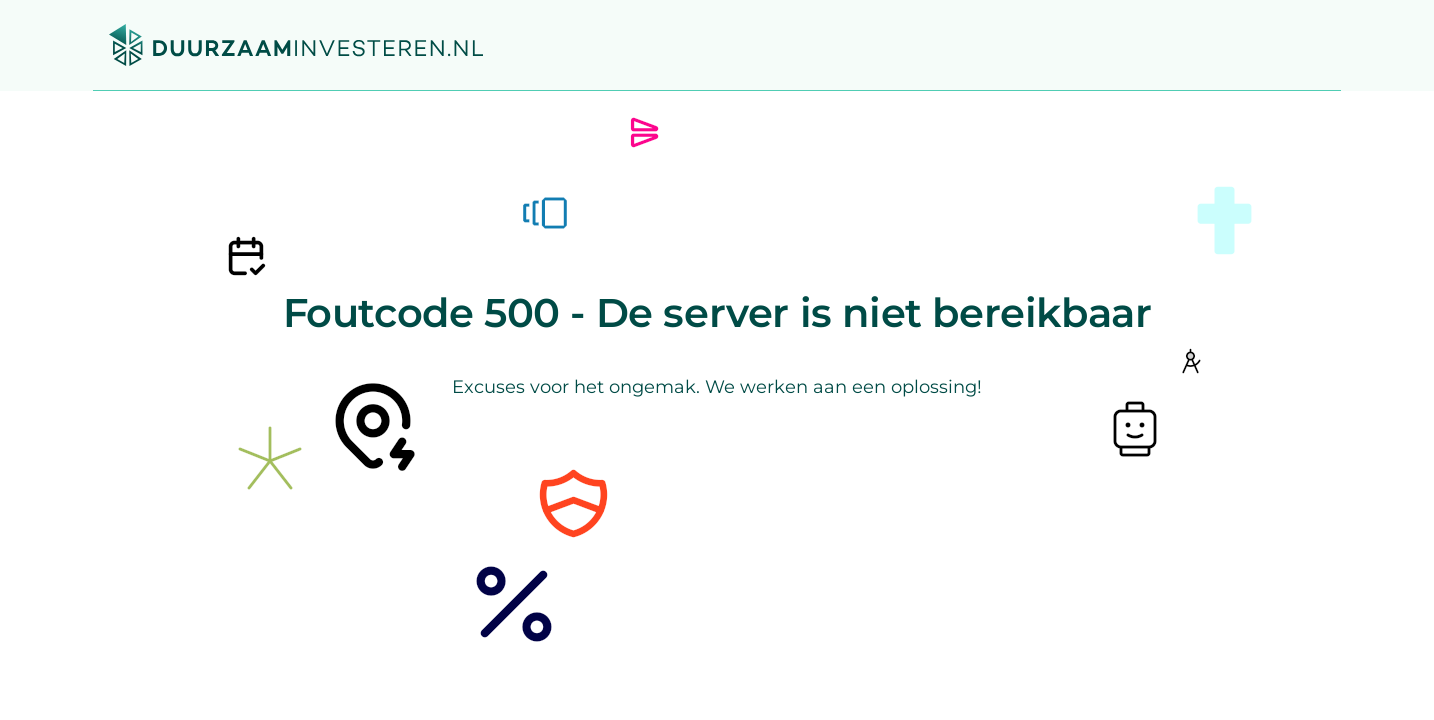 The height and width of the screenshot is (720, 1434). I want to click on indicates a required field in a form, so click(270, 461).